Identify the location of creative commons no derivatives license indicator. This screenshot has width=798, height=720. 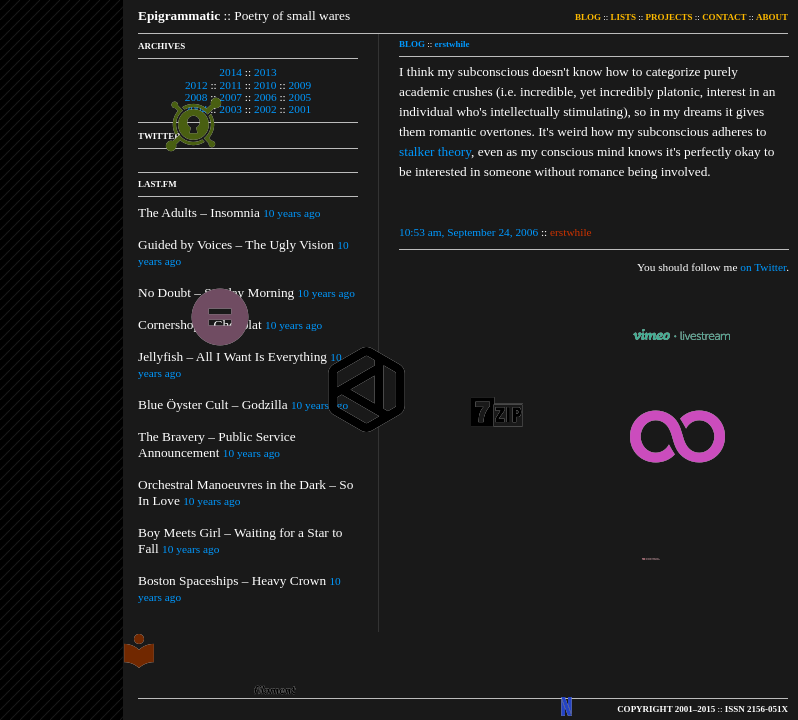
(220, 317).